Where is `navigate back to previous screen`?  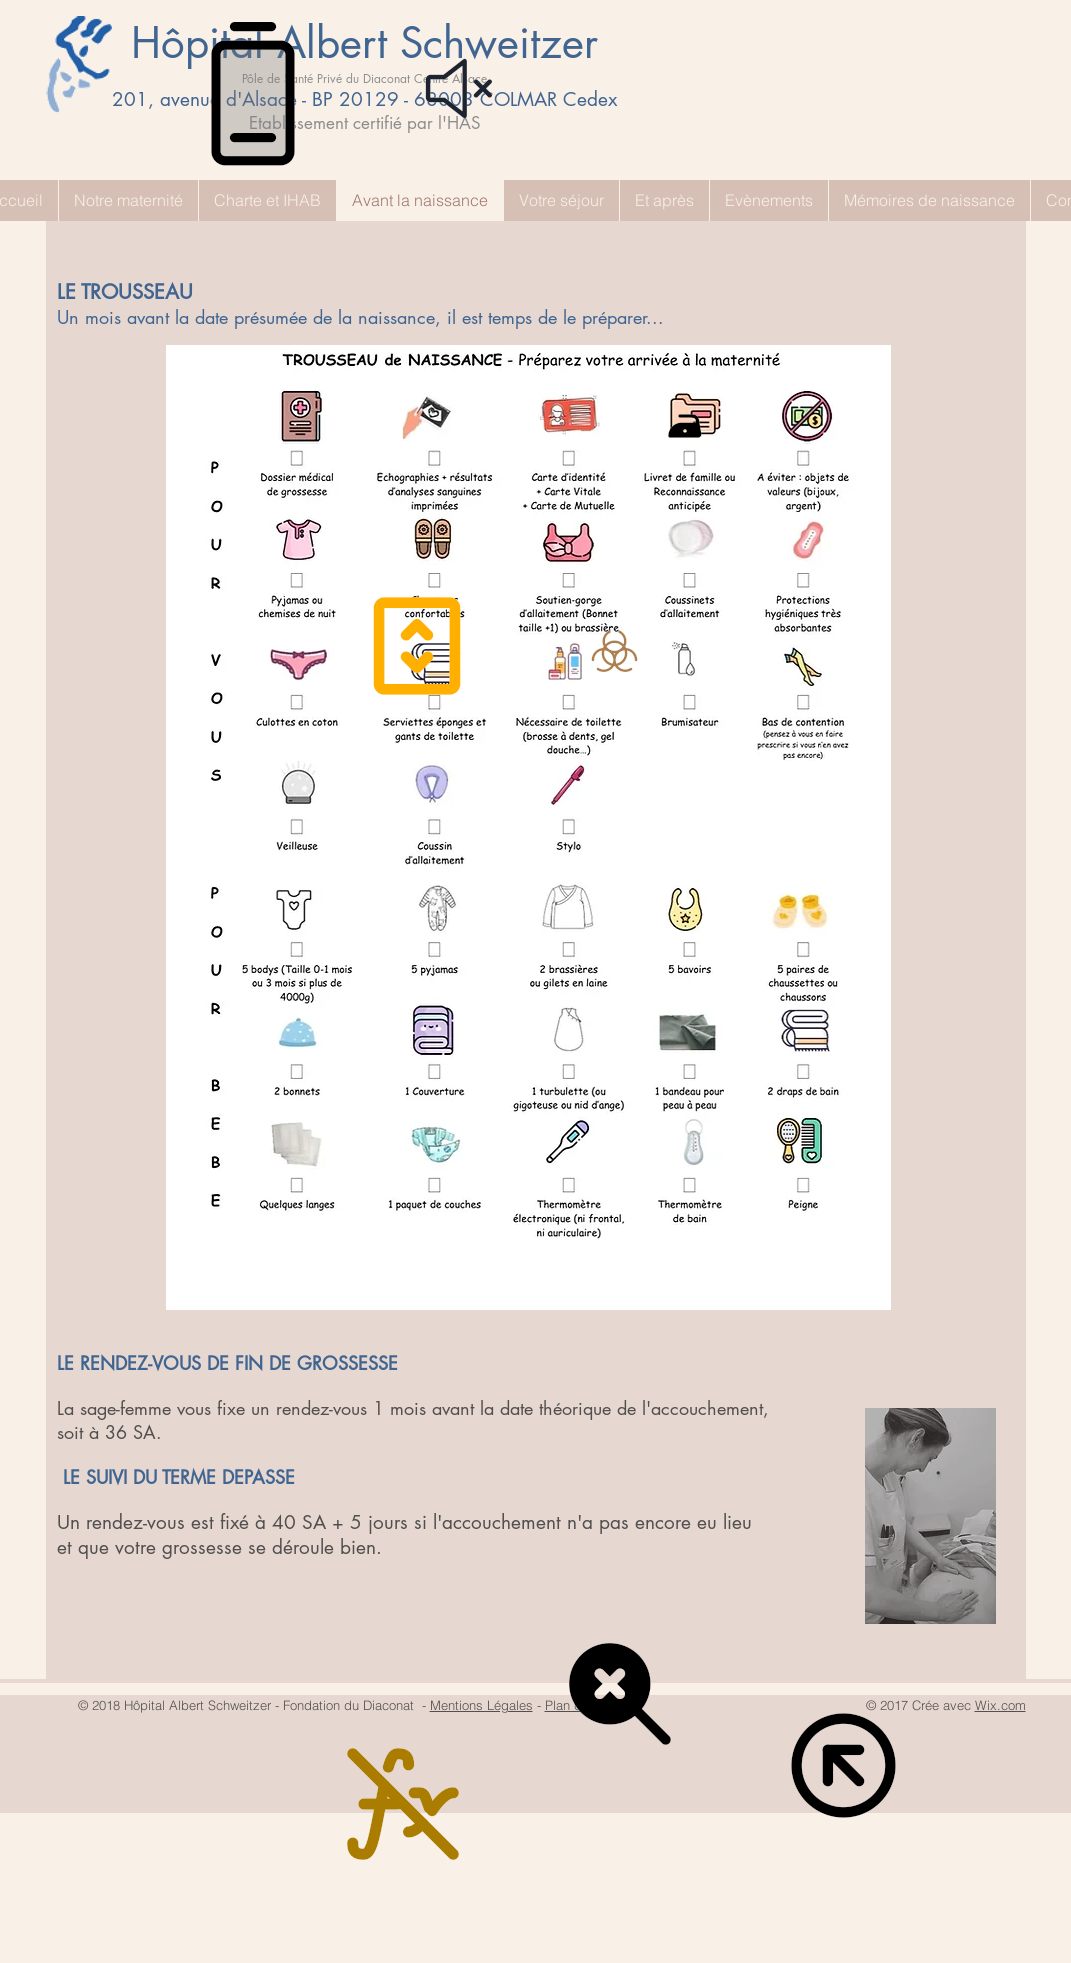
navigate back to previous screen is located at coordinates (843, 1765).